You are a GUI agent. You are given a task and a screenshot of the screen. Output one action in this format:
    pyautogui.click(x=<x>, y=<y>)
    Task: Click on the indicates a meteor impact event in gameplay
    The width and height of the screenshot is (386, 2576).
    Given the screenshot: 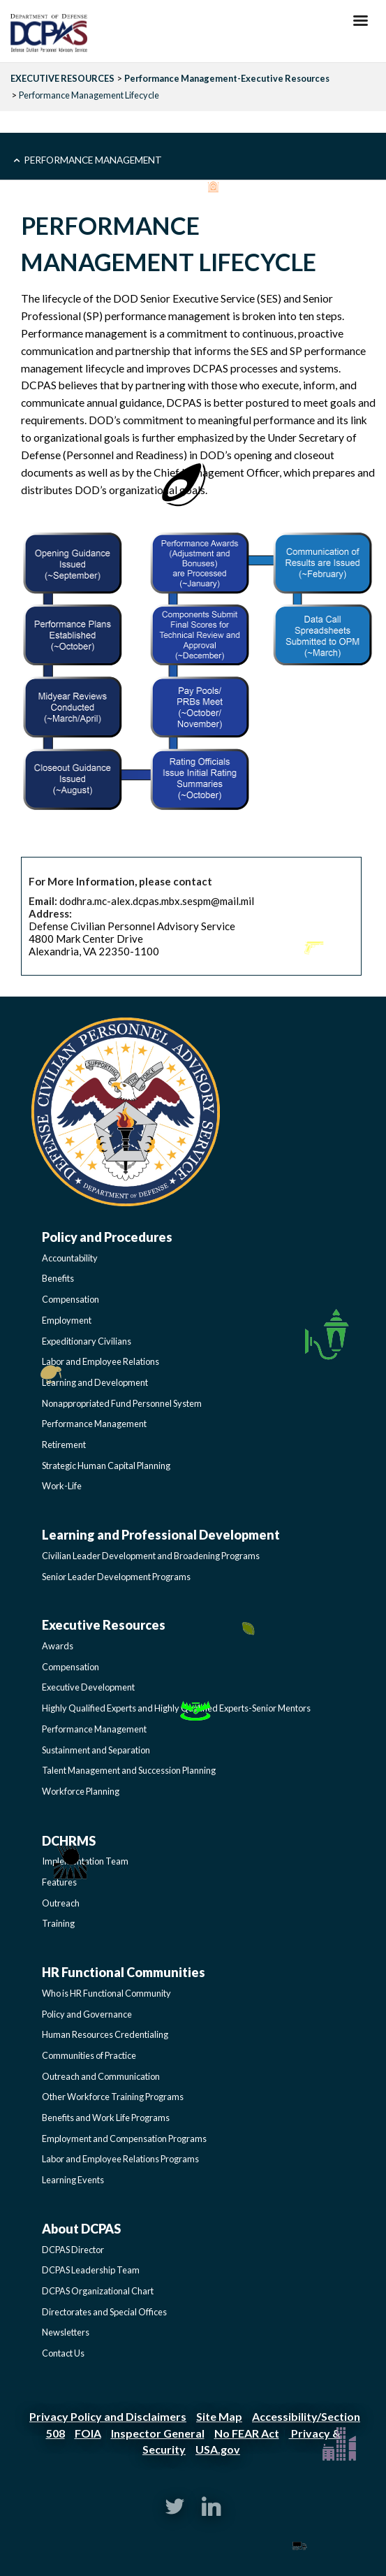 What is the action you would take?
    pyautogui.click(x=70, y=1862)
    